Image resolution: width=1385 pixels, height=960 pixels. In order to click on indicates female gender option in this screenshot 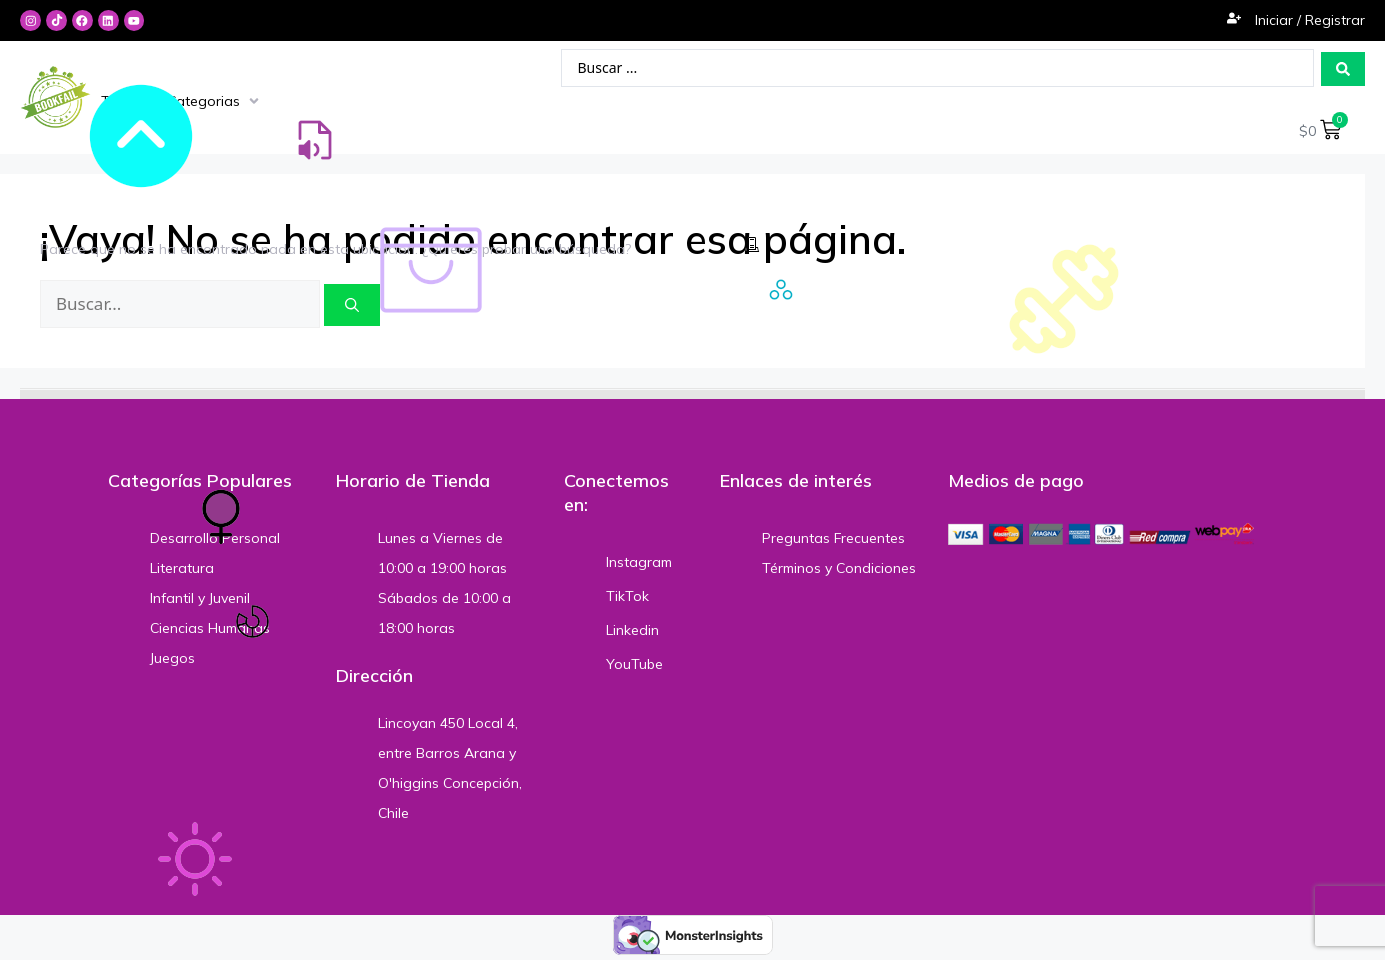, I will do `click(221, 516)`.